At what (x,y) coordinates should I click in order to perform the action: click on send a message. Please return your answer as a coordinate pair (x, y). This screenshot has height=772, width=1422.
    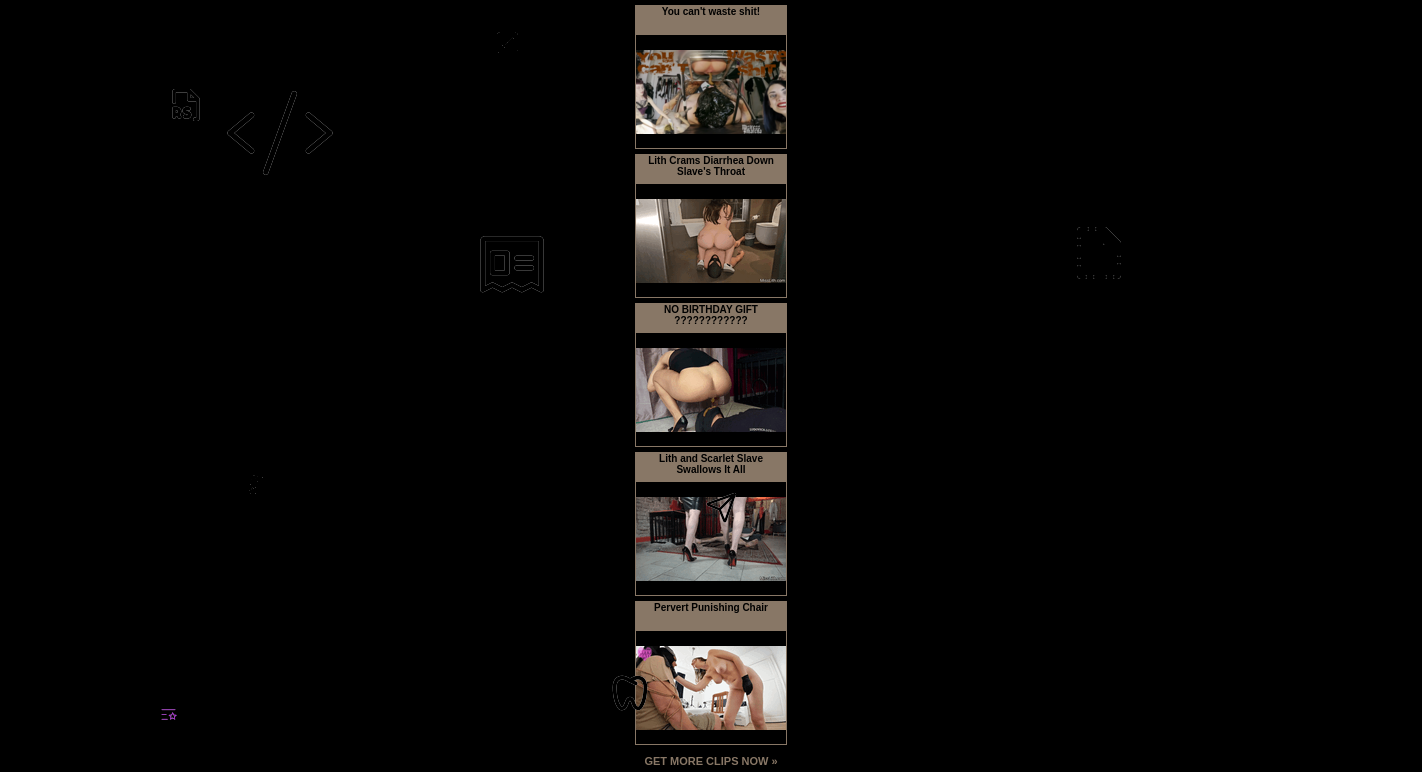
    Looking at the image, I should click on (721, 508).